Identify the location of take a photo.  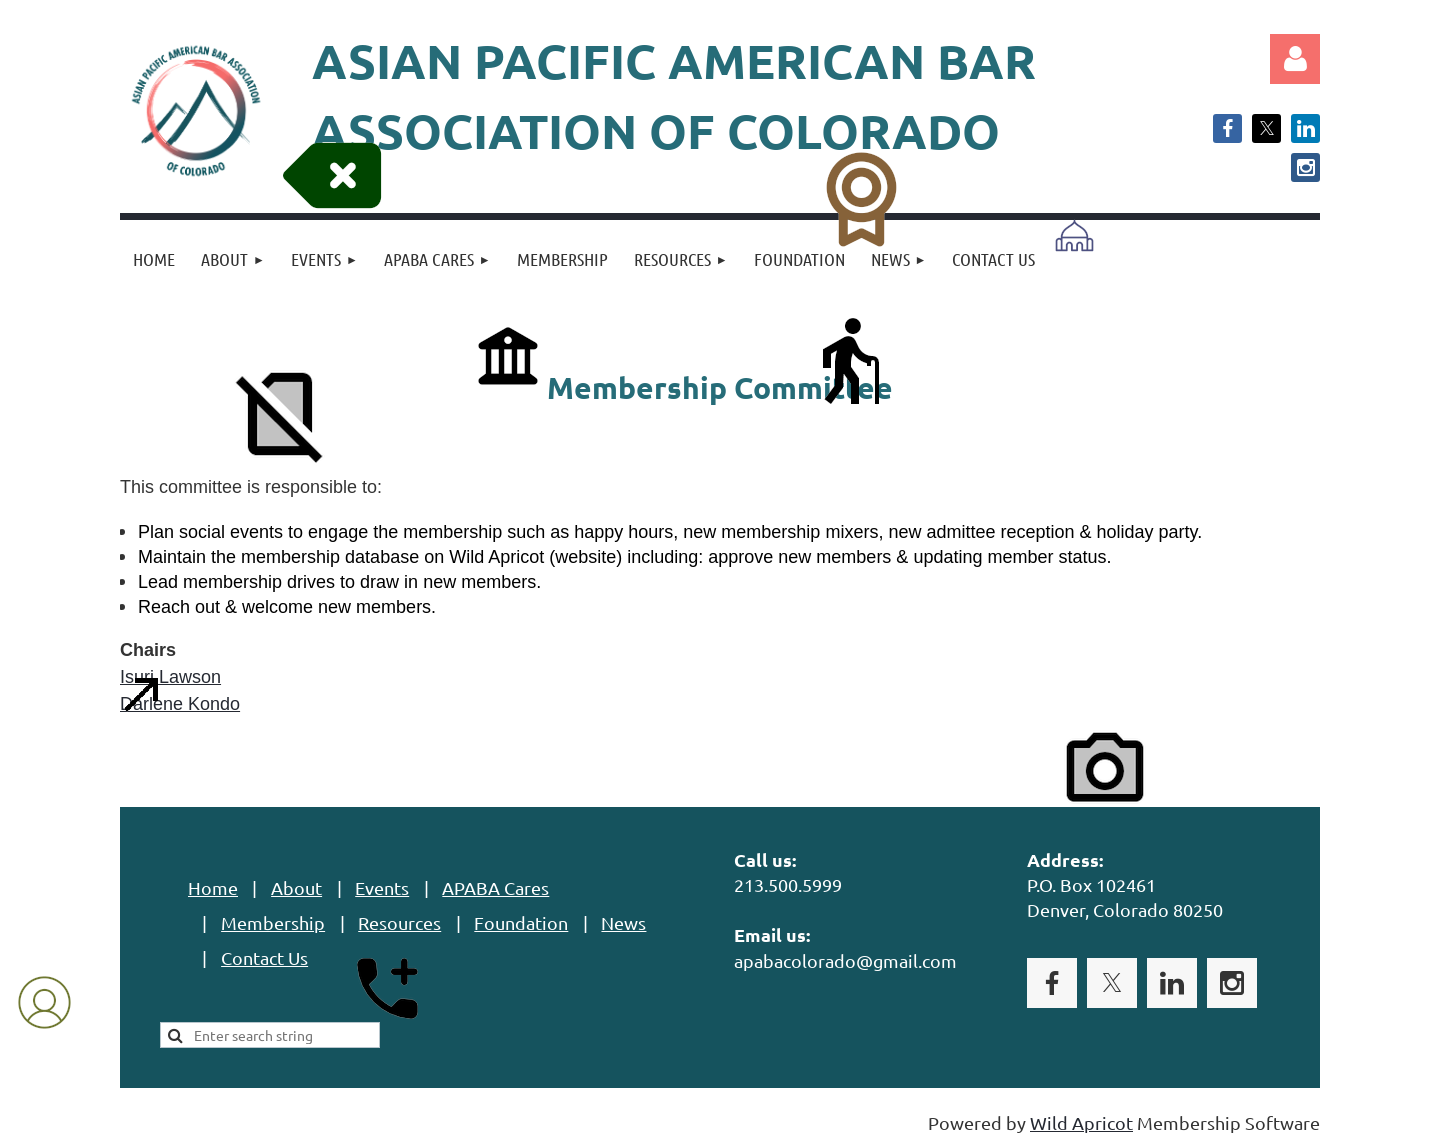
(1105, 771).